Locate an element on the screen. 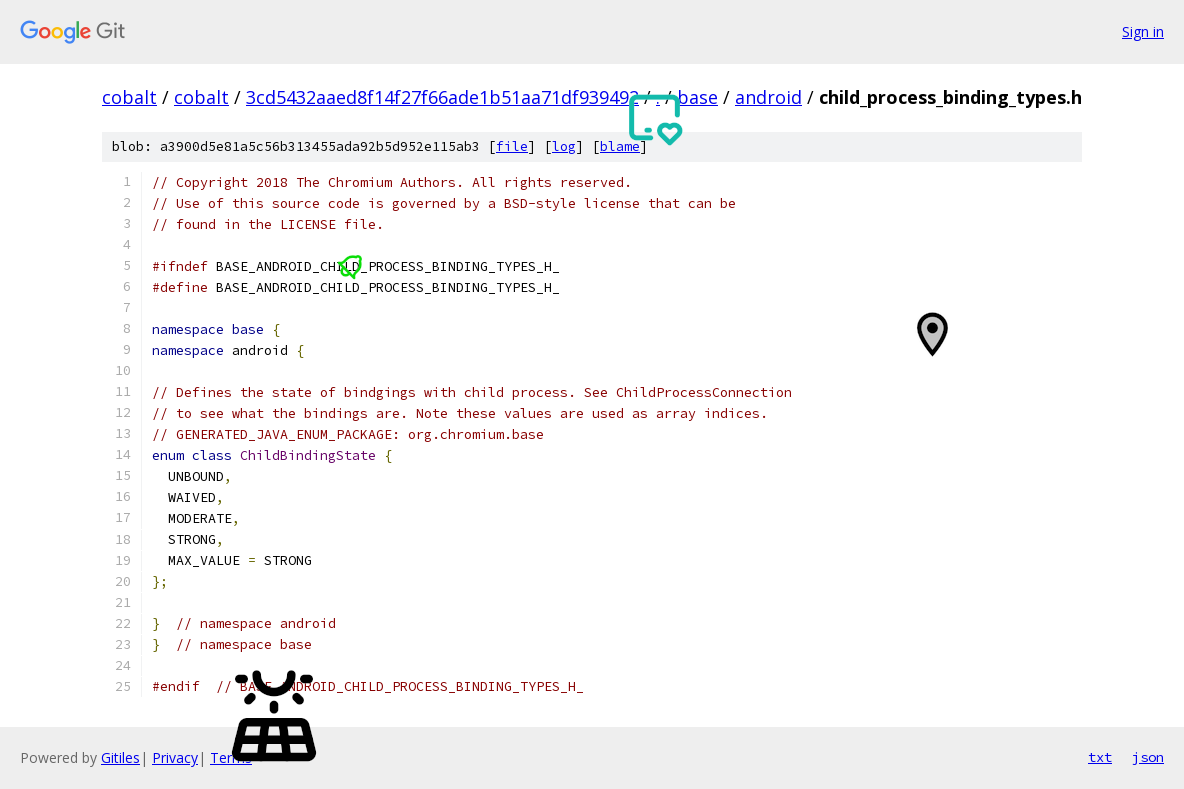 The height and width of the screenshot is (789, 1184). active notification alert is located at coordinates (350, 267).